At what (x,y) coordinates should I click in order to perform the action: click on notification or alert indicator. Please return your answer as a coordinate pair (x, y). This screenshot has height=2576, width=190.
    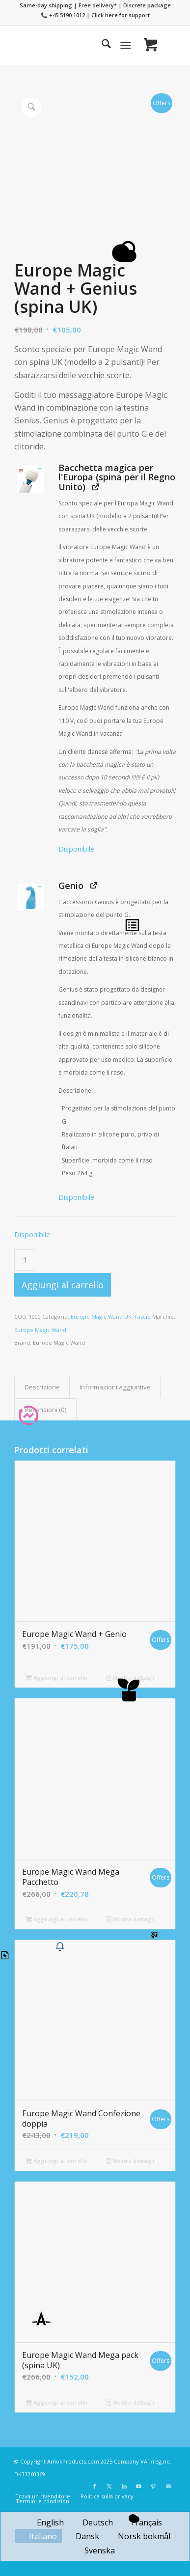
    Looking at the image, I should click on (60, 1946).